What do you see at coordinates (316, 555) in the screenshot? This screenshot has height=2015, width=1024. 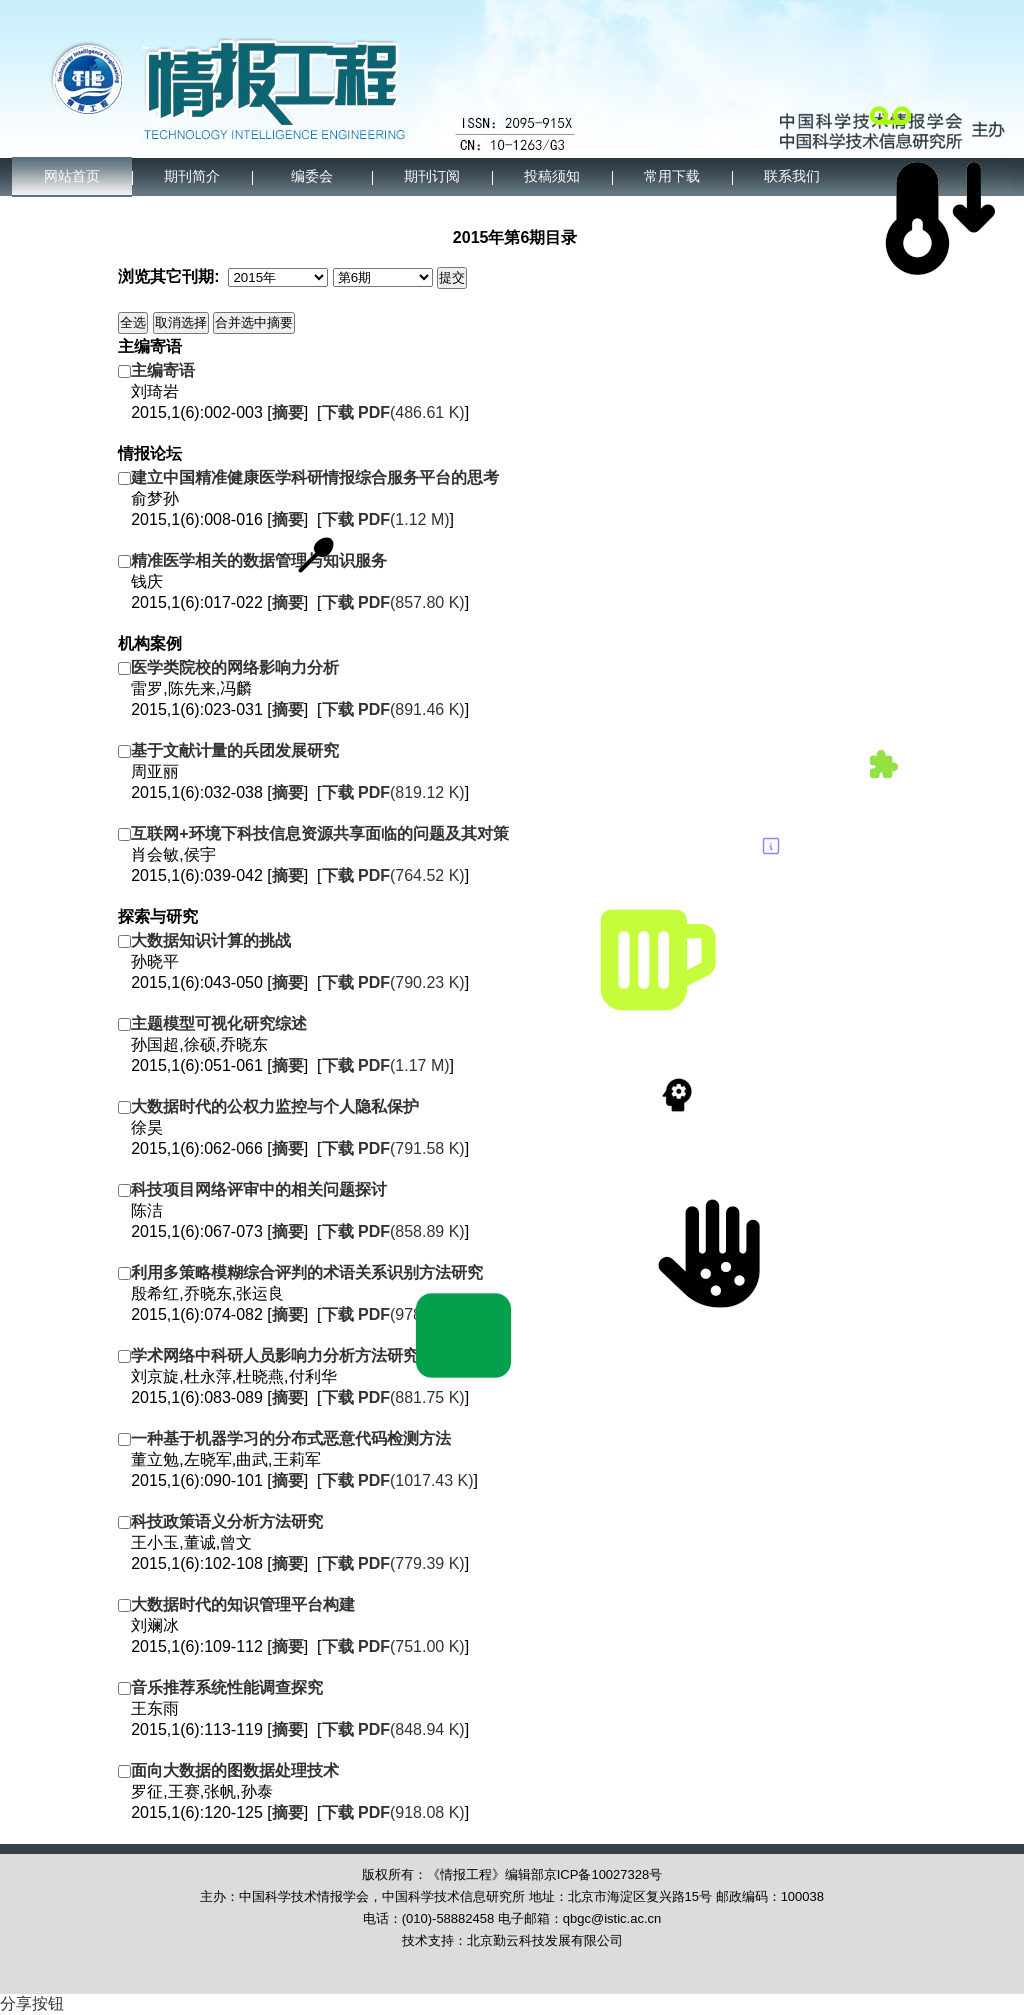 I see `access food or dining settings` at bounding box center [316, 555].